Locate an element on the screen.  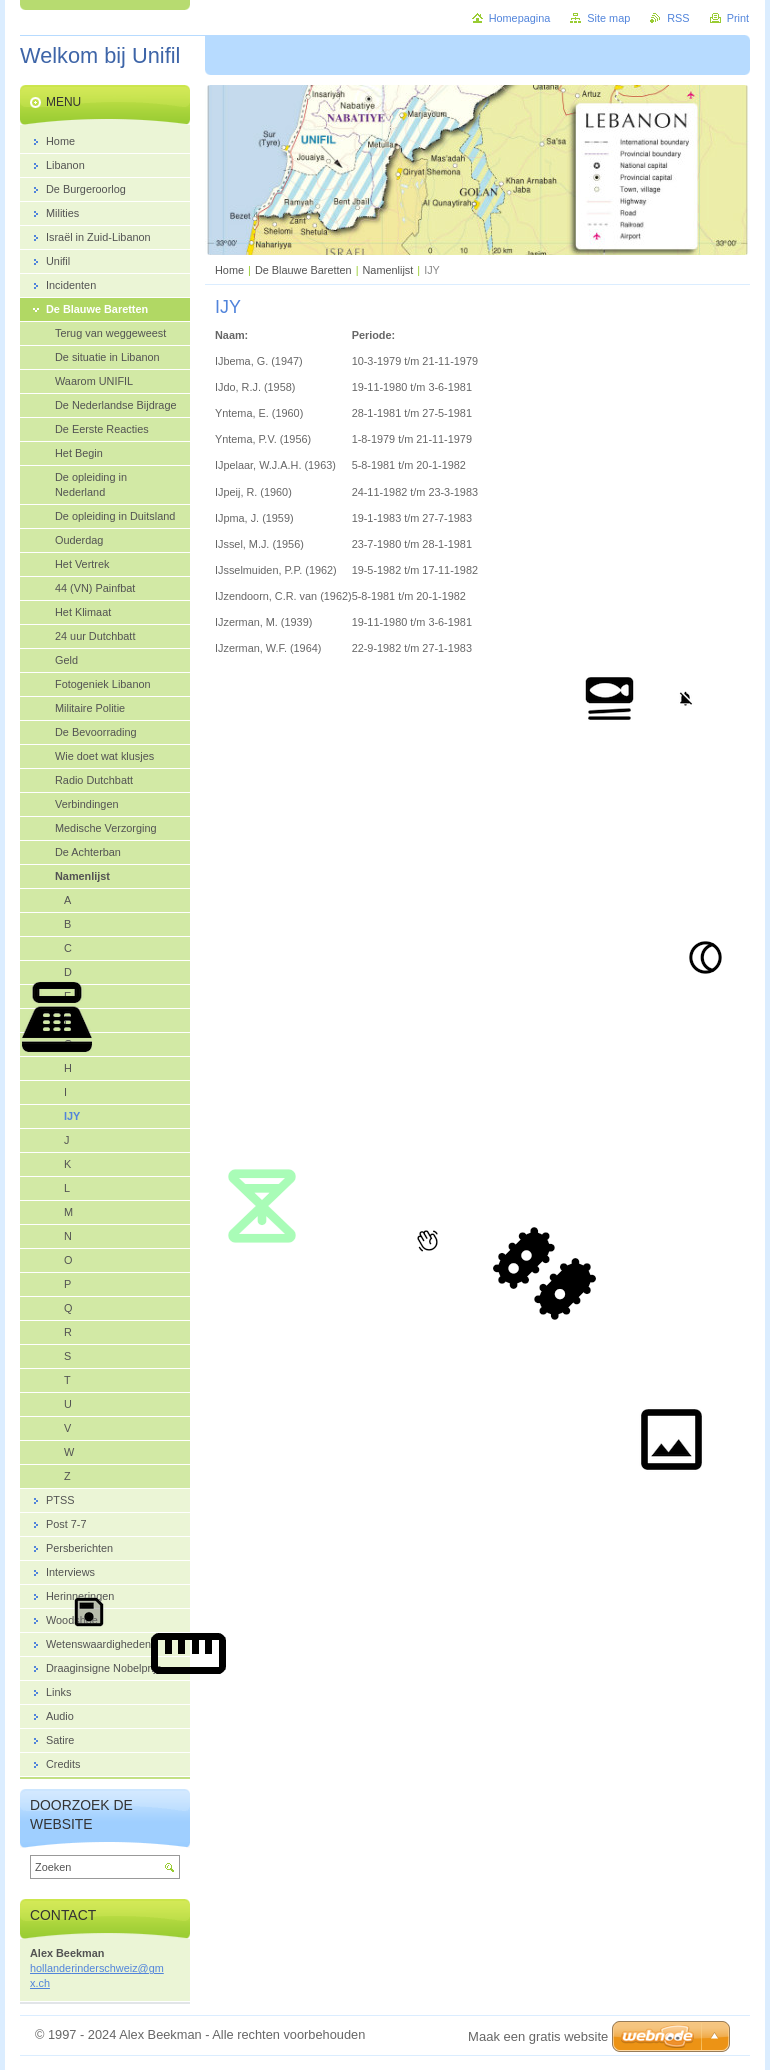
access point of sale or checkout system is located at coordinates (57, 1017).